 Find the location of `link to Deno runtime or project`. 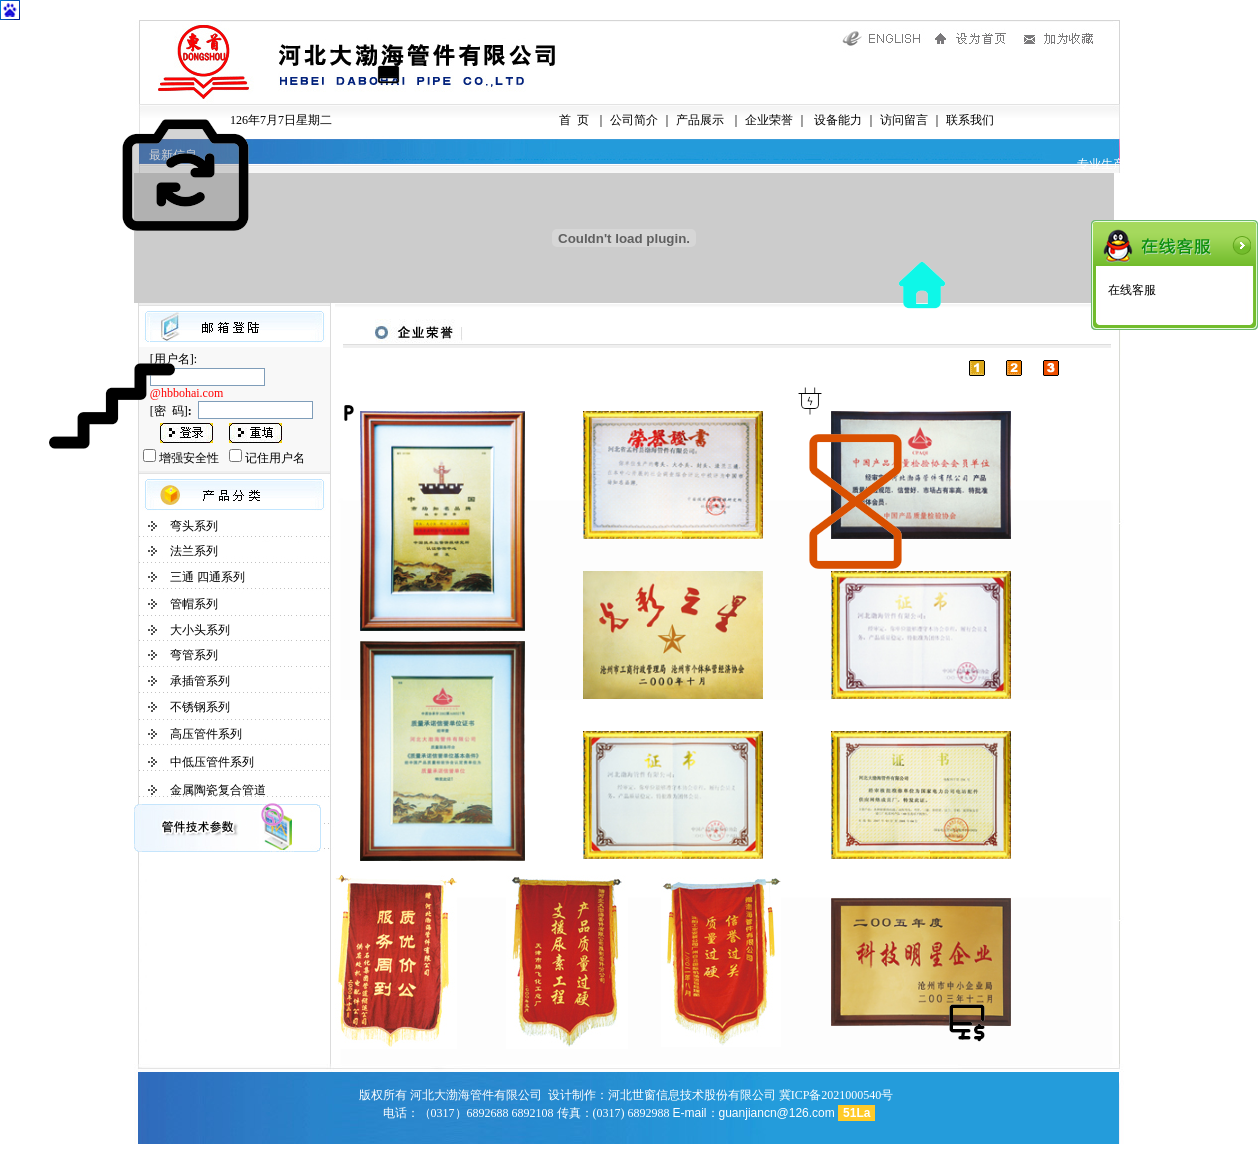

link to Deno runtime or project is located at coordinates (272, 814).